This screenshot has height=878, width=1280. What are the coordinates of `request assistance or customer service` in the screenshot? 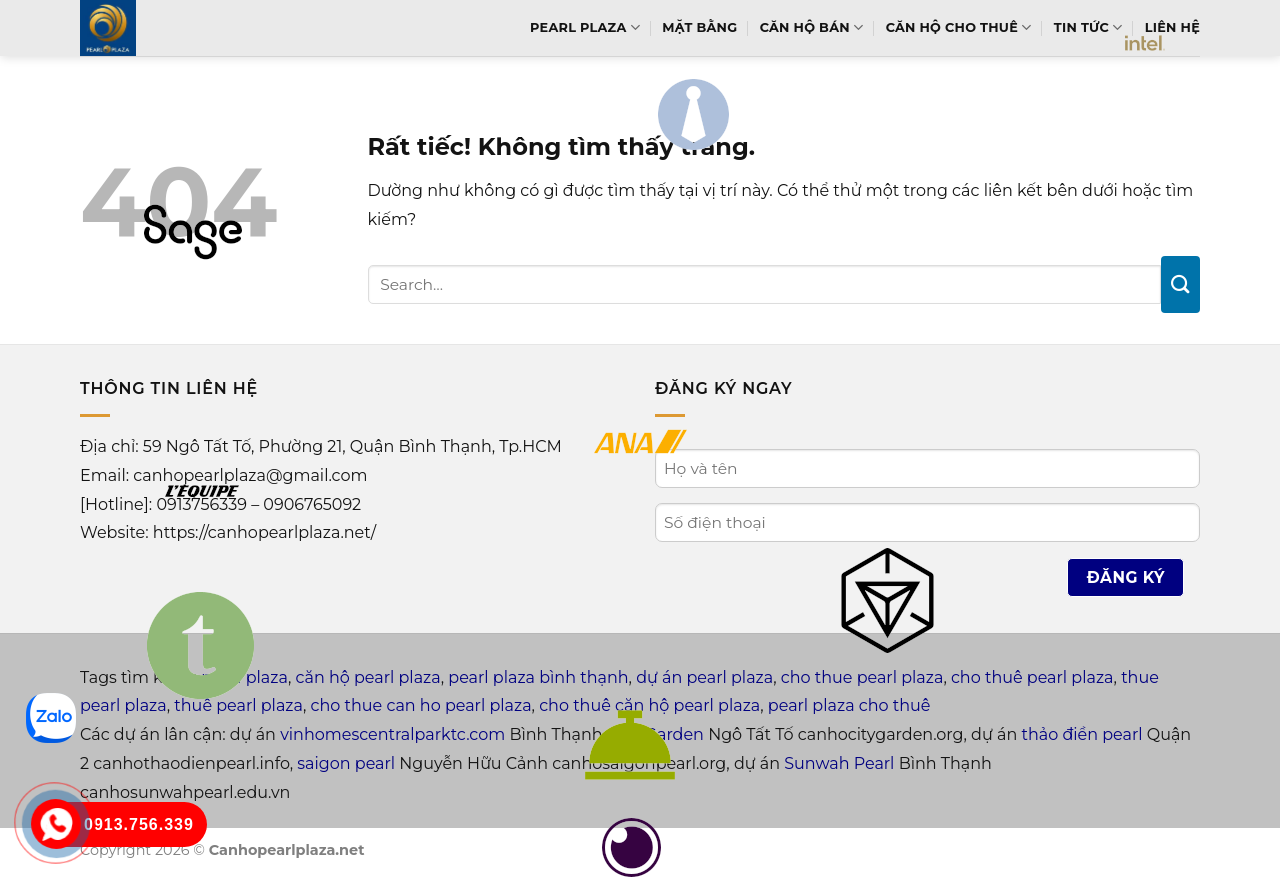 It's located at (630, 747).